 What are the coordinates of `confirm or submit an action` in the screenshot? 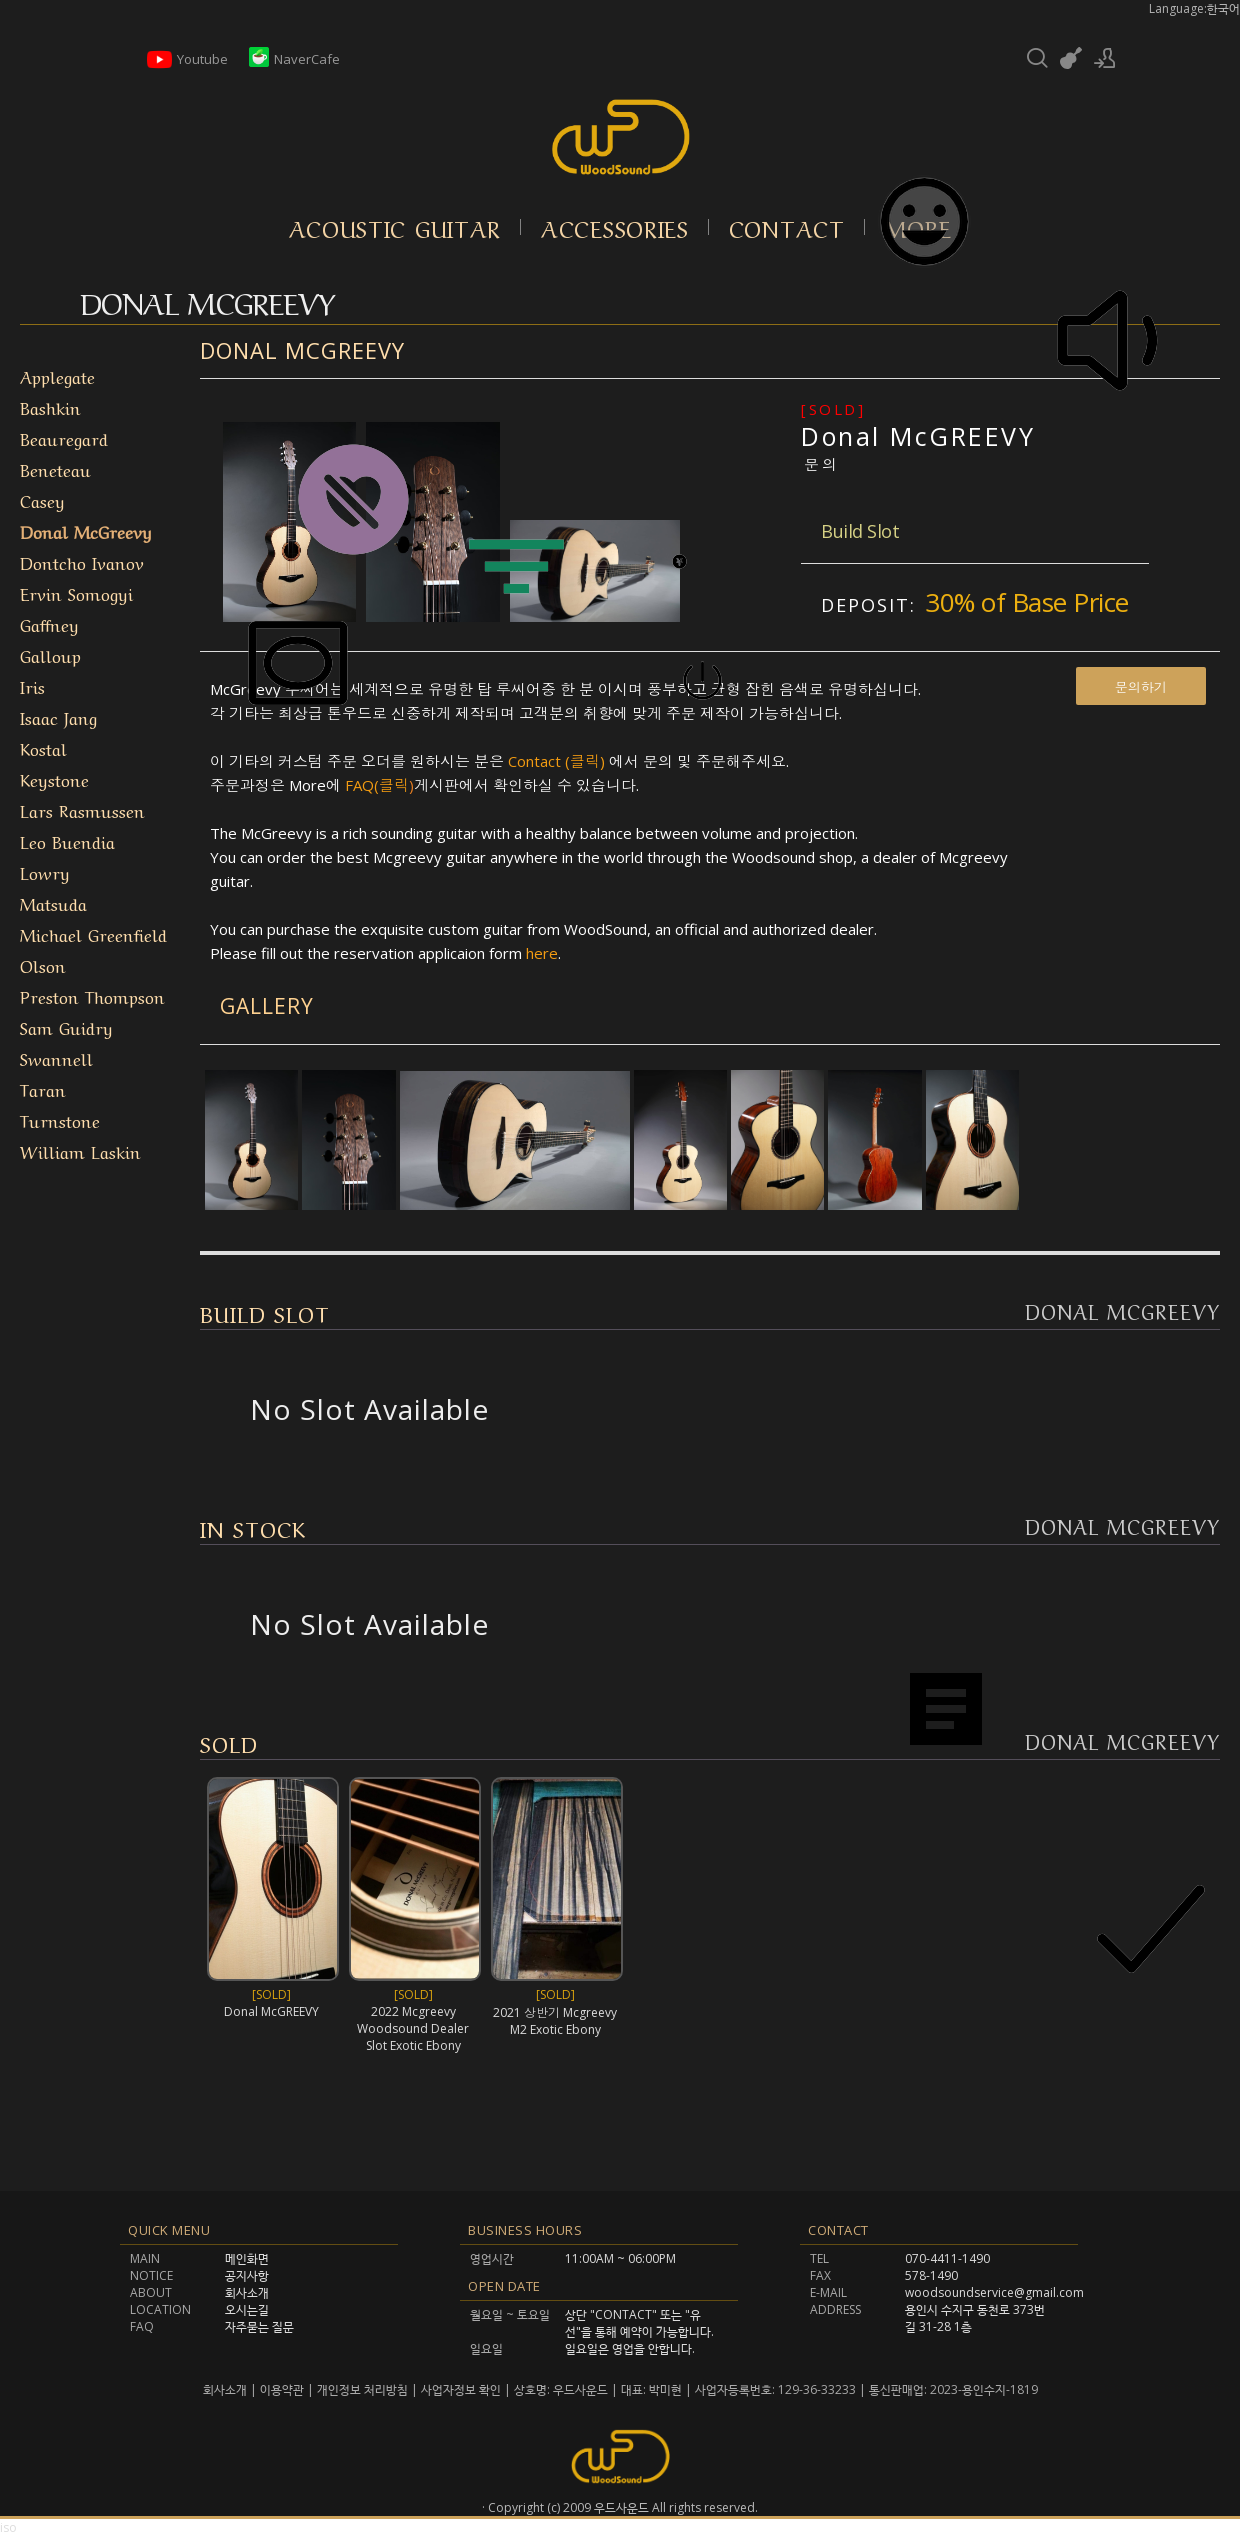 It's located at (1151, 1929).